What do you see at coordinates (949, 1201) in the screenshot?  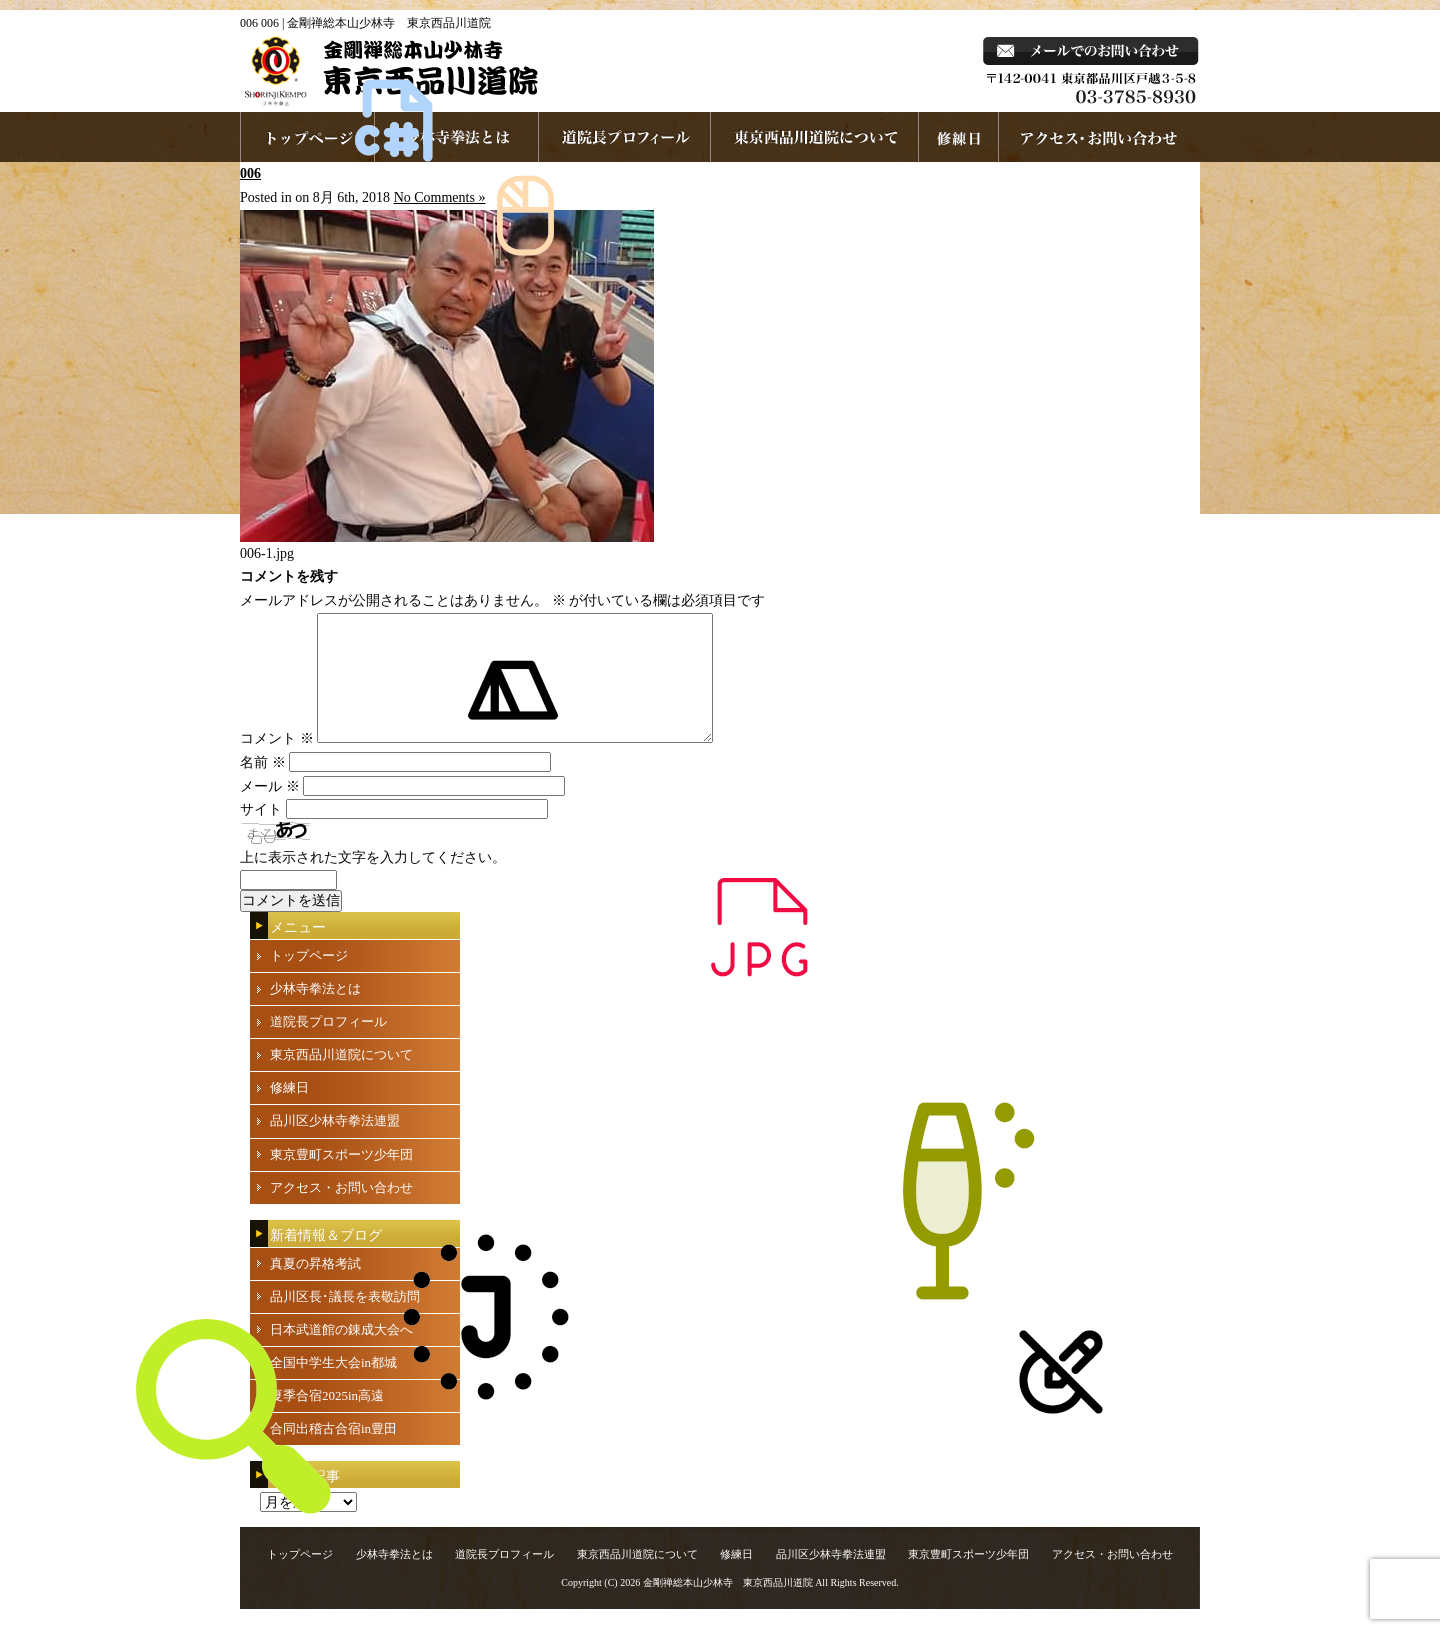 I see `celebrate an achievement or milestone` at bounding box center [949, 1201].